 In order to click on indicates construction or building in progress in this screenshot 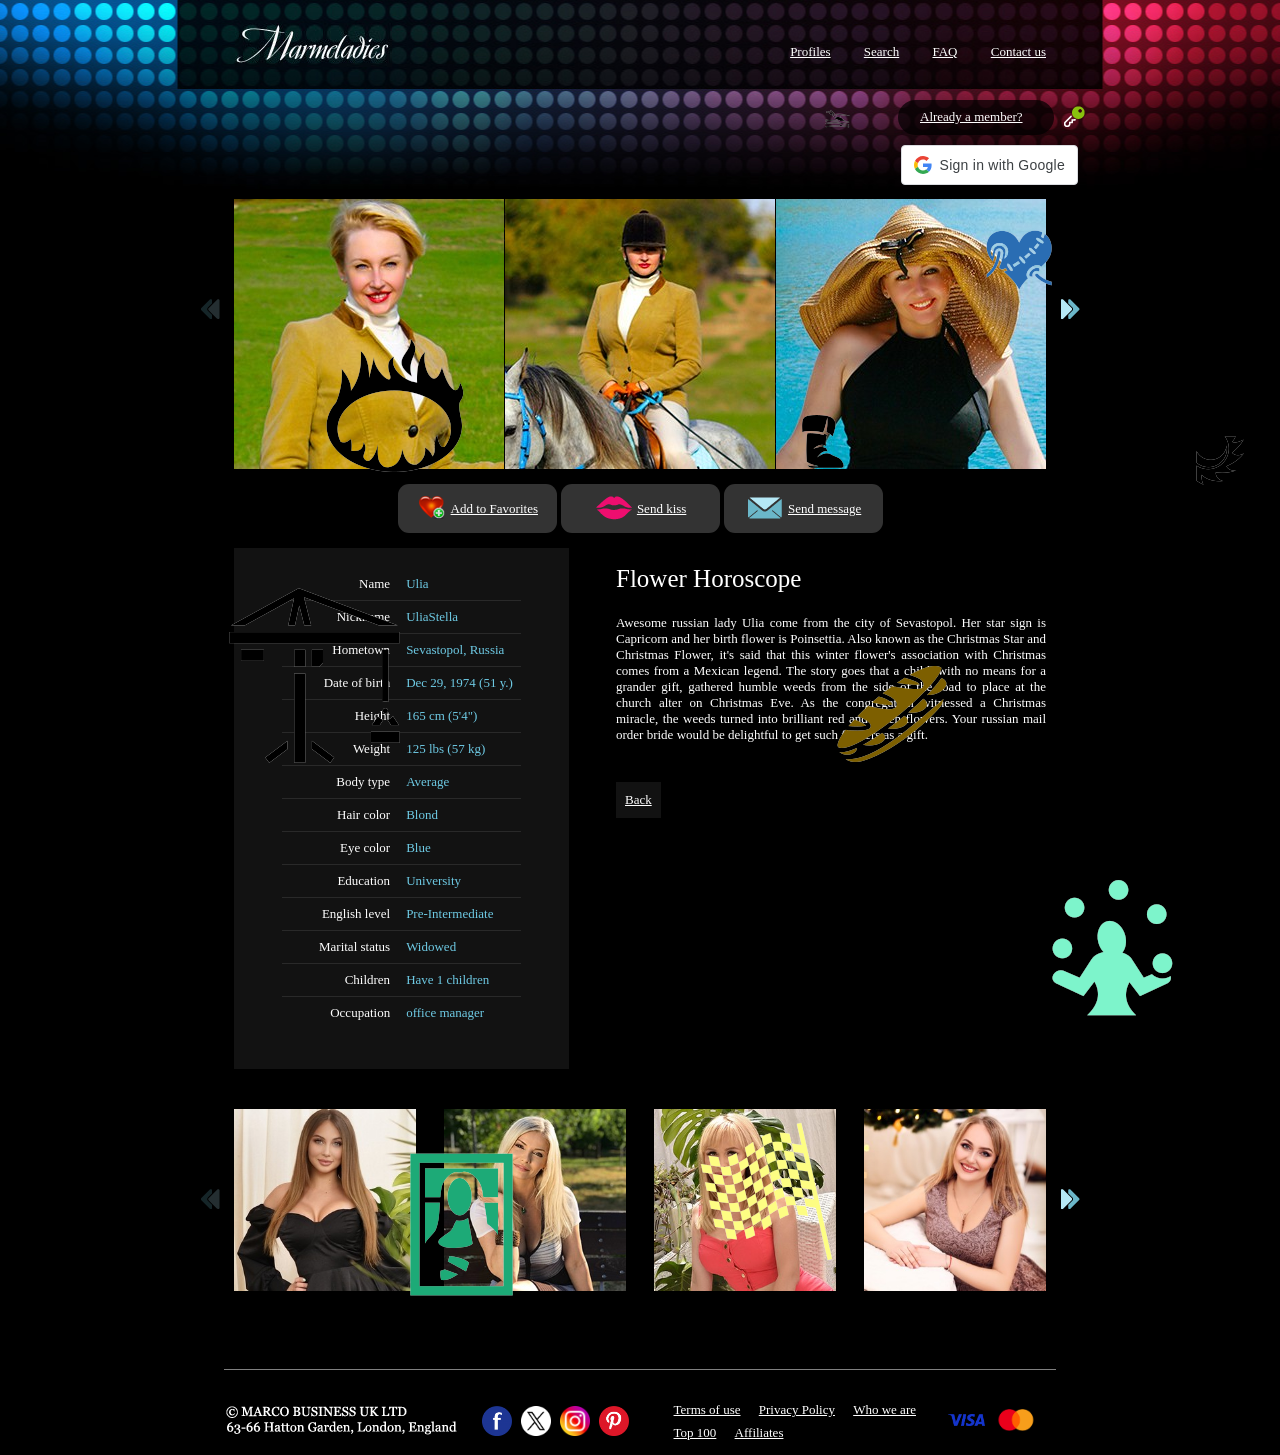, I will do `click(314, 675)`.